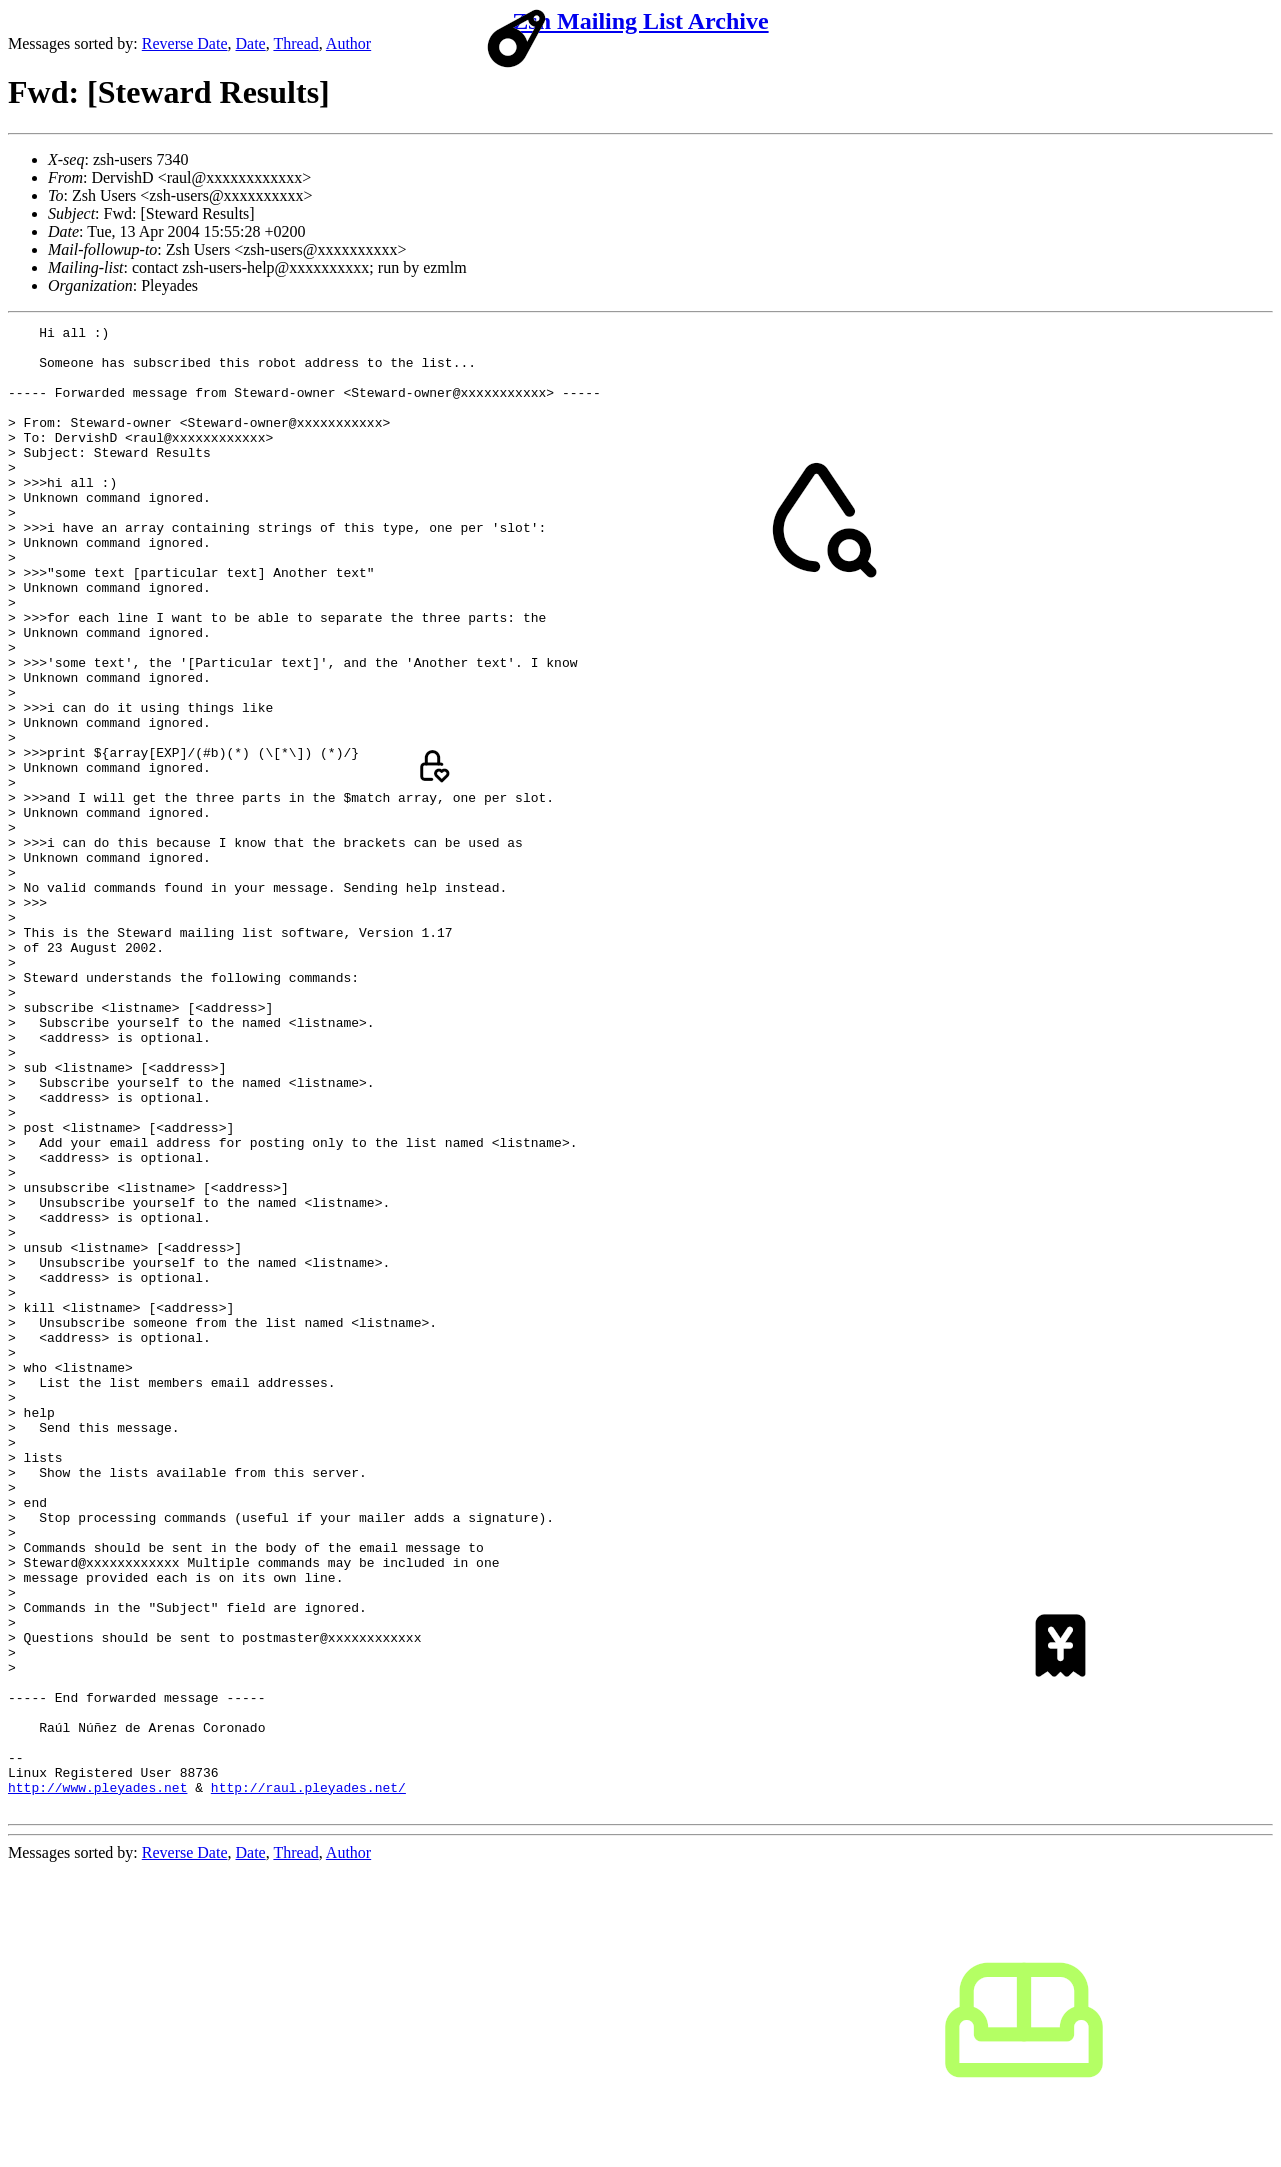 Image resolution: width=1281 pixels, height=2167 pixels. Describe the element at coordinates (516, 38) in the screenshot. I see `view or manage digital assets` at that location.